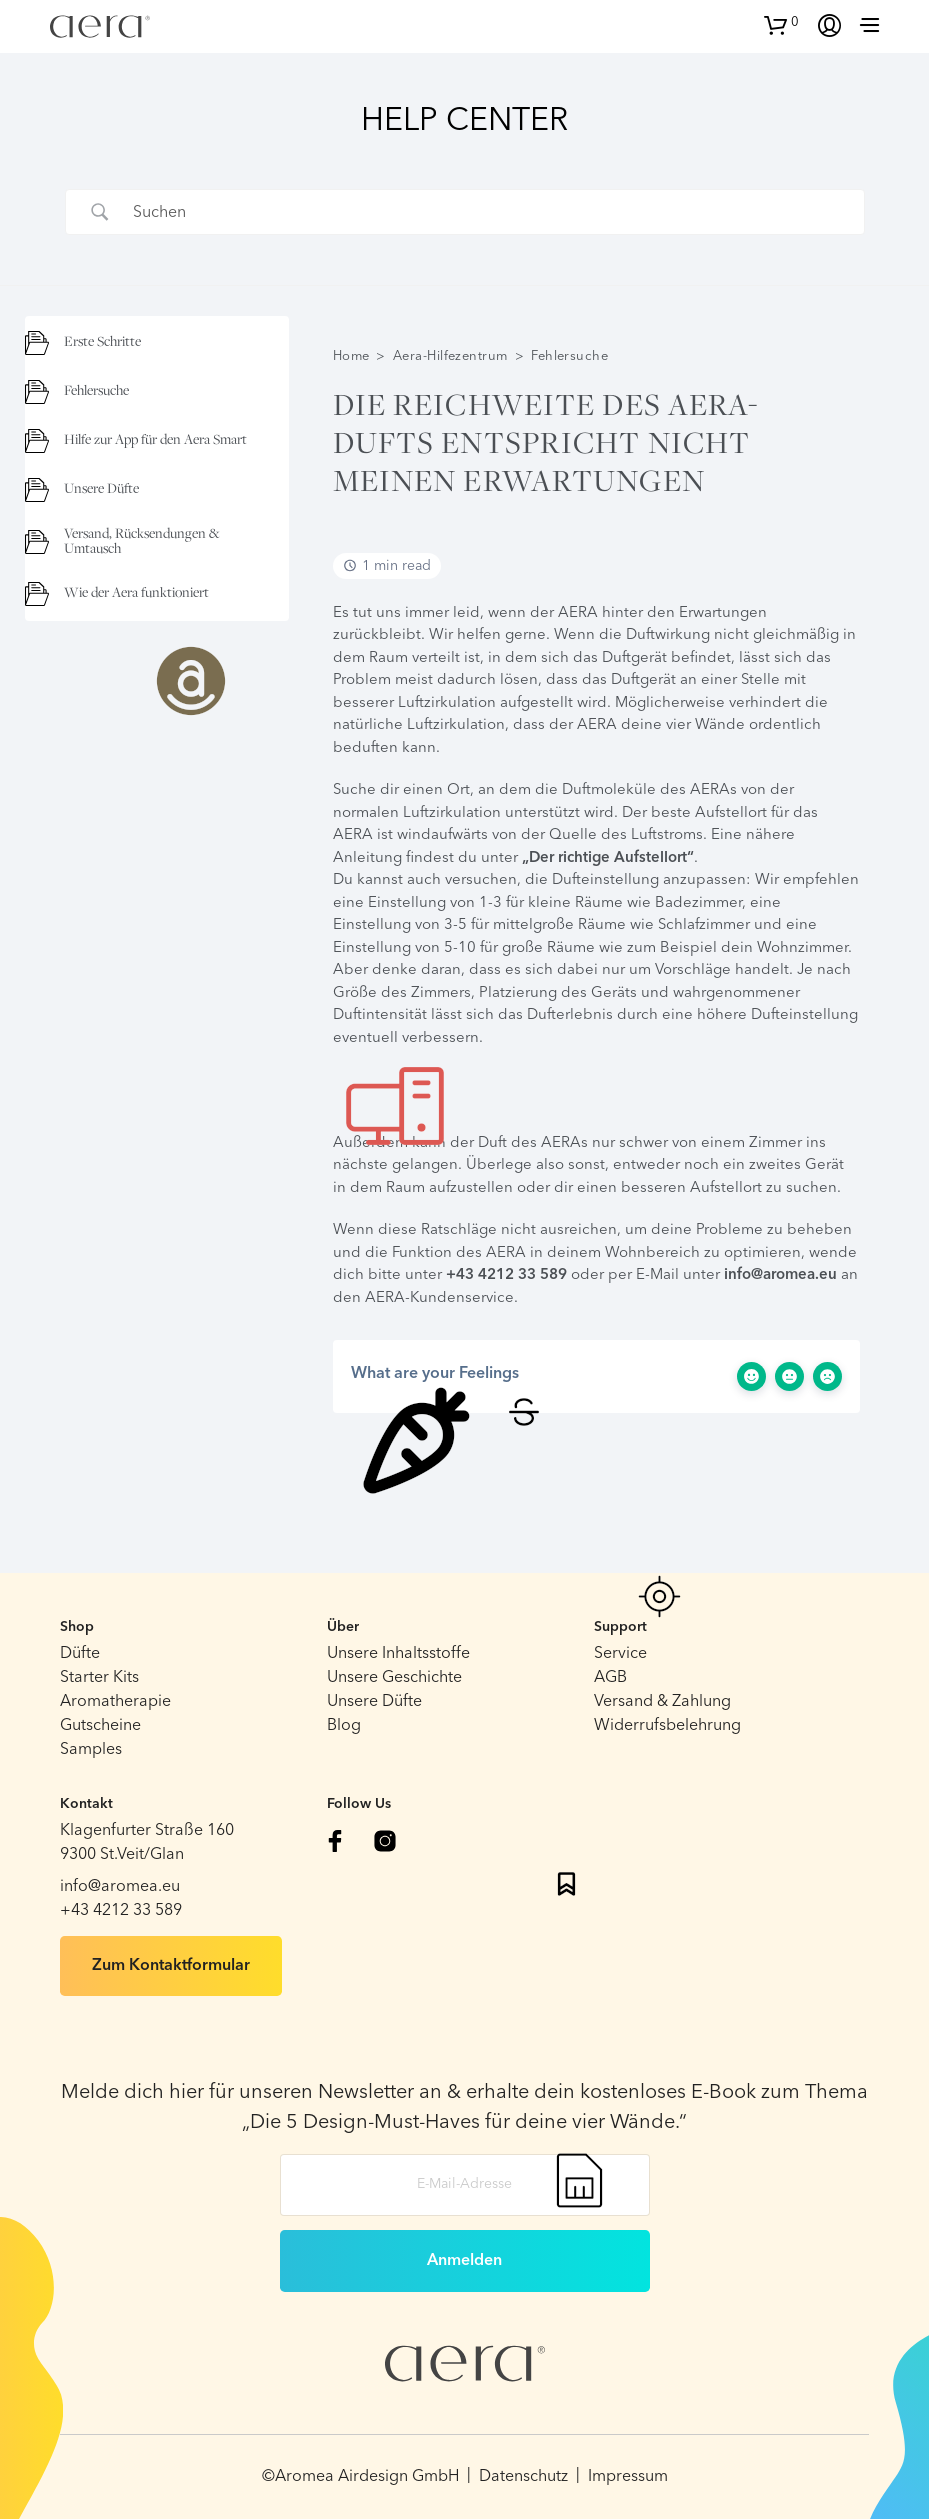 The image size is (929, 2519). What do you see at coordinates (414, 1442) in the screenshot?
I see `browse vegetable or produce category` at bounding box center [414, 1442].